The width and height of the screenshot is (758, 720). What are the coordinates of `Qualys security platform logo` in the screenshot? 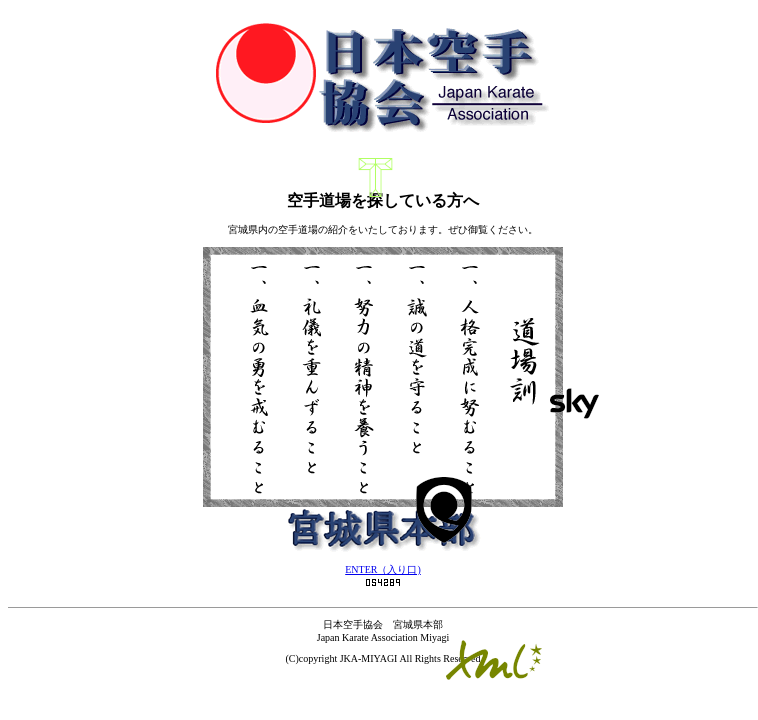 It's located at (444, 510).